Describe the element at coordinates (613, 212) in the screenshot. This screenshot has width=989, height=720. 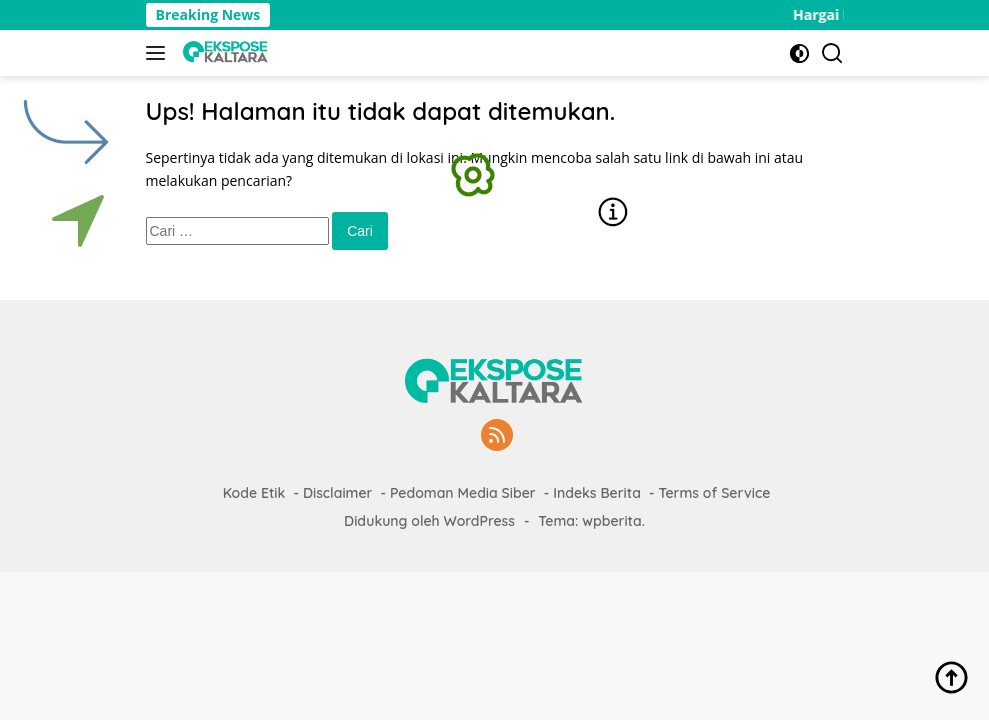
I see `view more information or details` at that location.